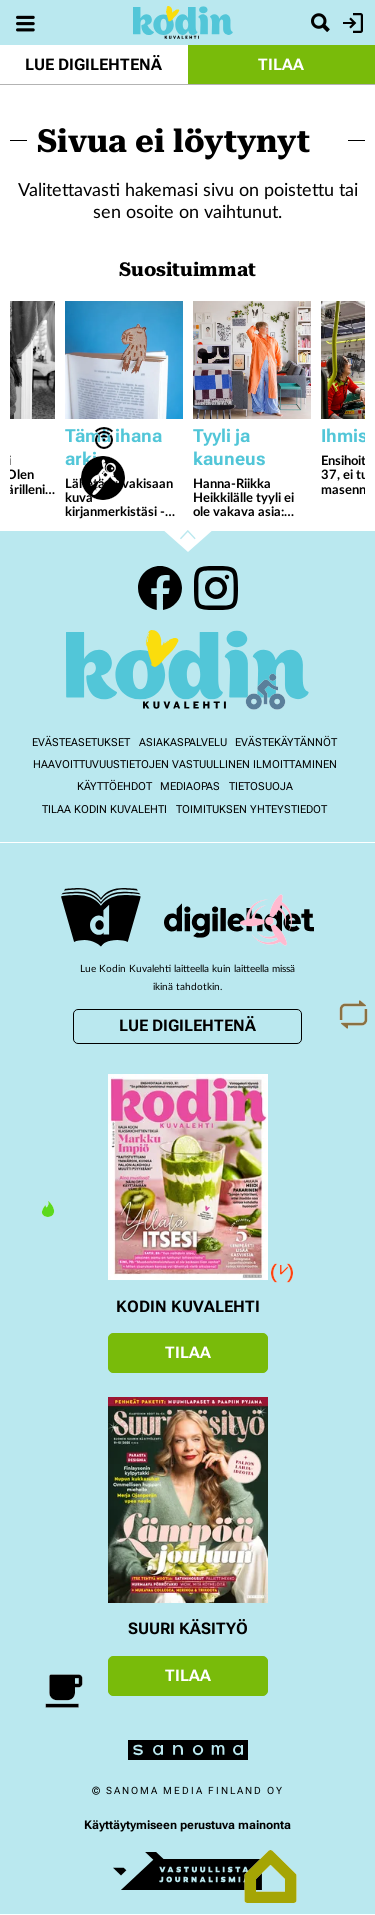 The width and height of the screenshot is (375, 1915). I want to click on OpenWrt router firmware logo, so click(104, 438).